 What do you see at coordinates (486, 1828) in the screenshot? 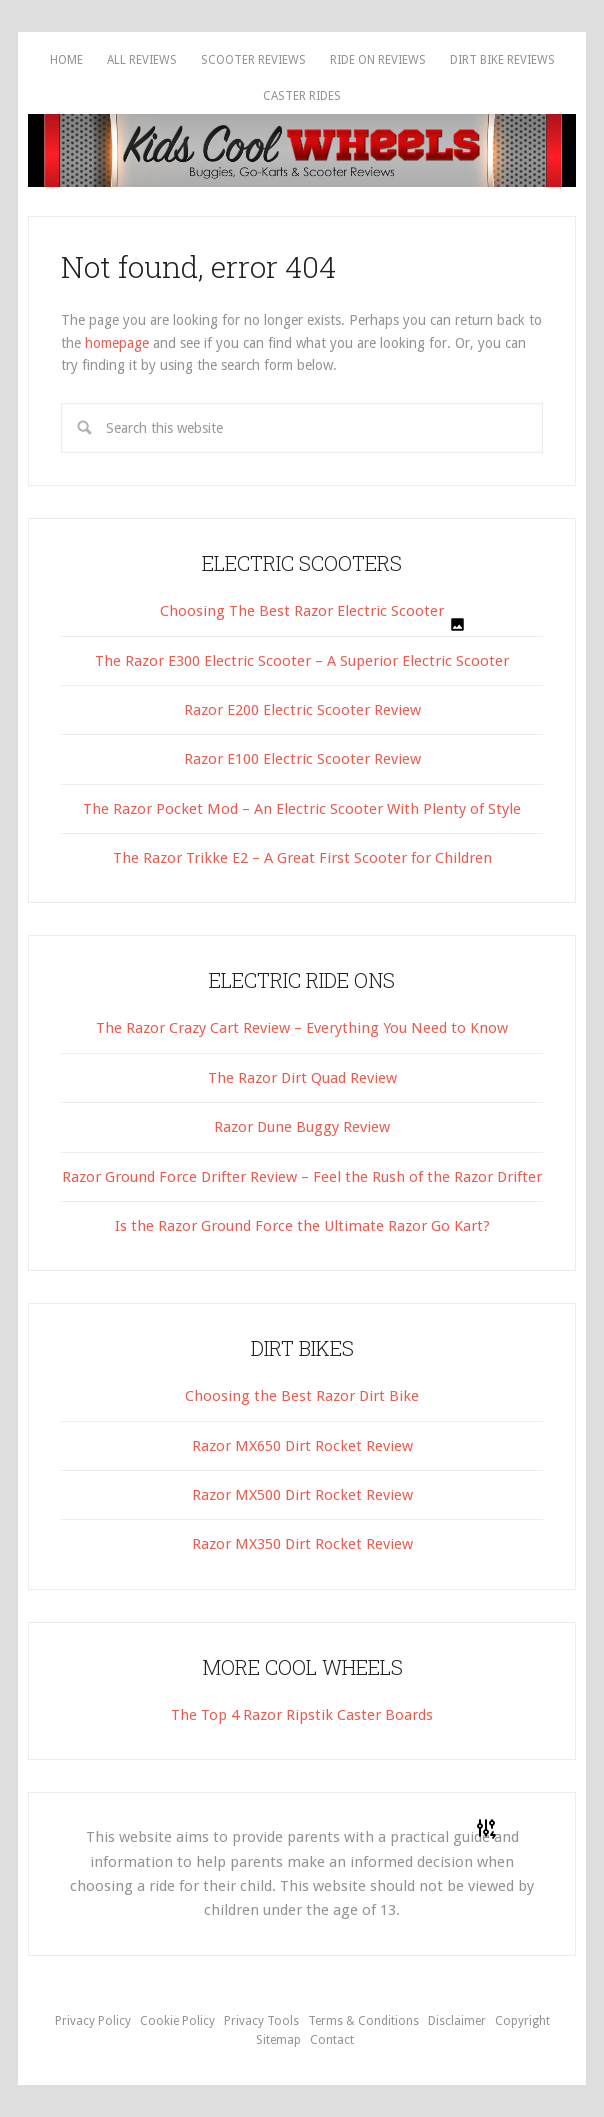
I see `quick settings with power optimization` at bounding box center [486, 1828].